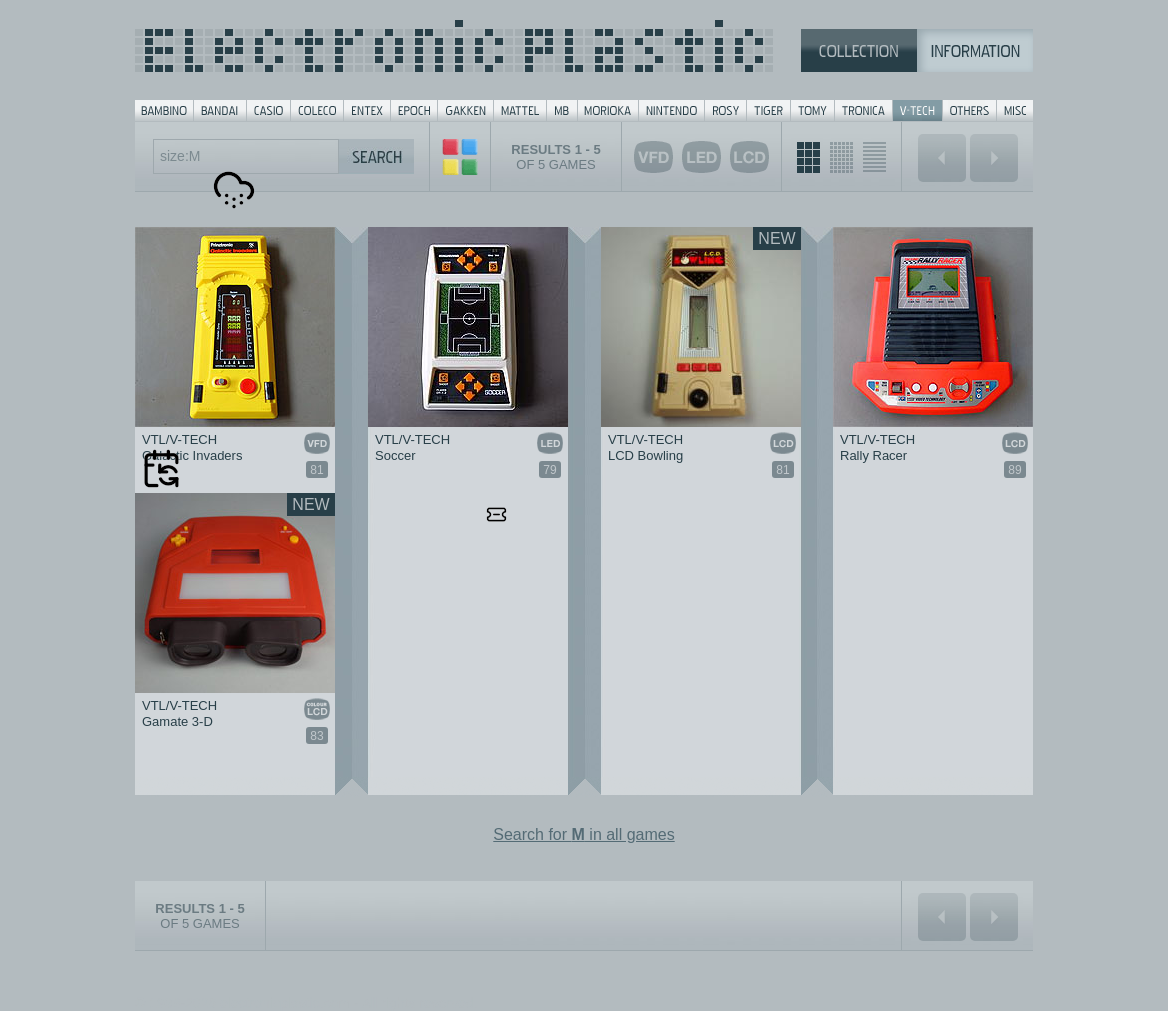 The width and height of the screenshot is (1168, 1011). What do you see at coordinates (234, 190) in the screenshot?
I see `indicates snowy weather conditions` at bounding box center [234, 190].